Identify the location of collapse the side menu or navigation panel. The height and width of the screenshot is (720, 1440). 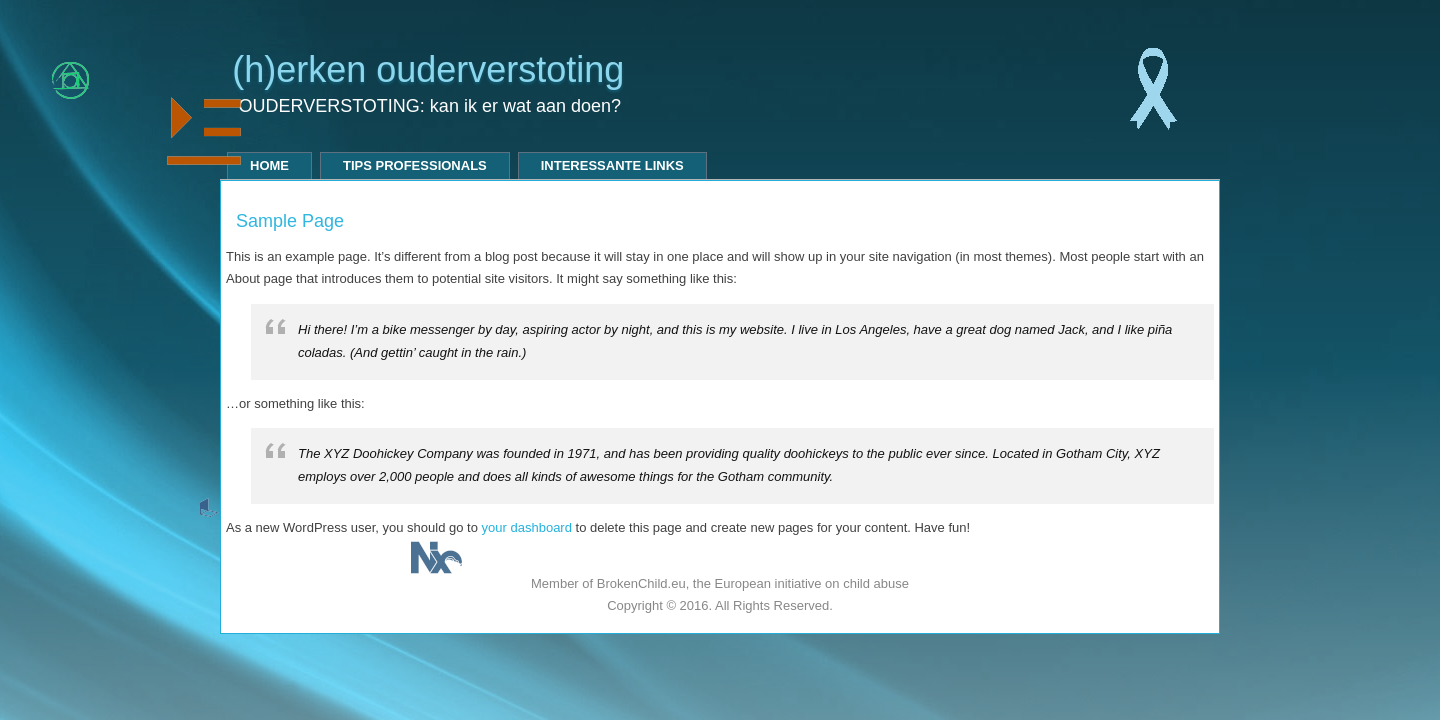
(204, 132).